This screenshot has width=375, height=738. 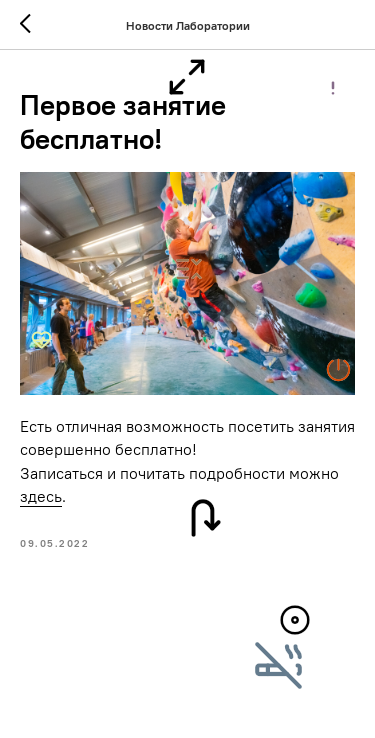 I want to click on view health or fitness tracking data, so click(x=41, y=339).